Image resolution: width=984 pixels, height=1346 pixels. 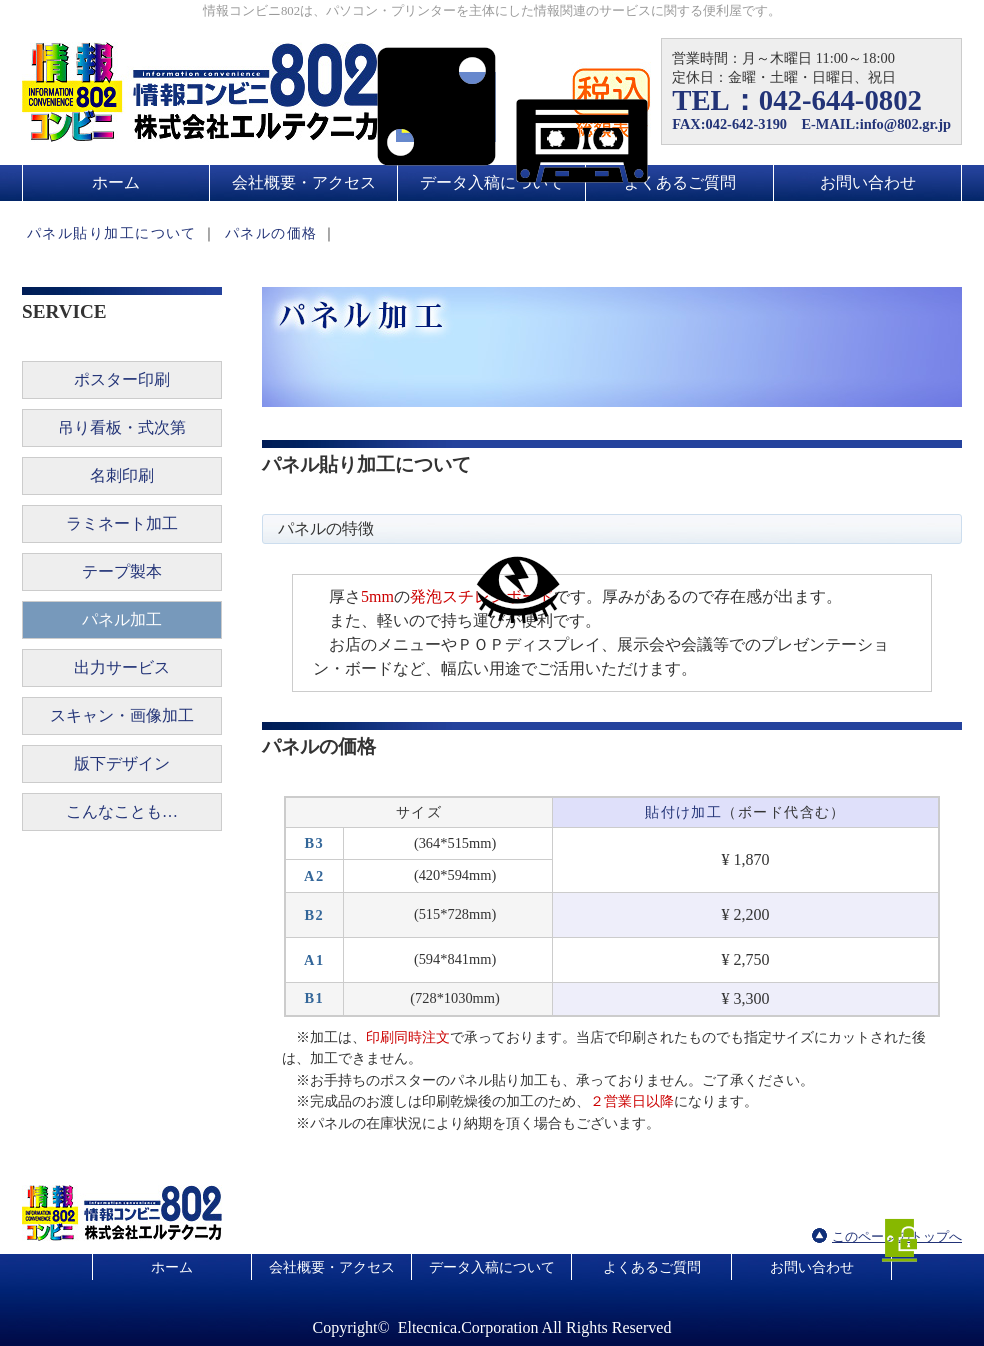 I want to click on roll the dice or randomize, so click(x=436, y=106).